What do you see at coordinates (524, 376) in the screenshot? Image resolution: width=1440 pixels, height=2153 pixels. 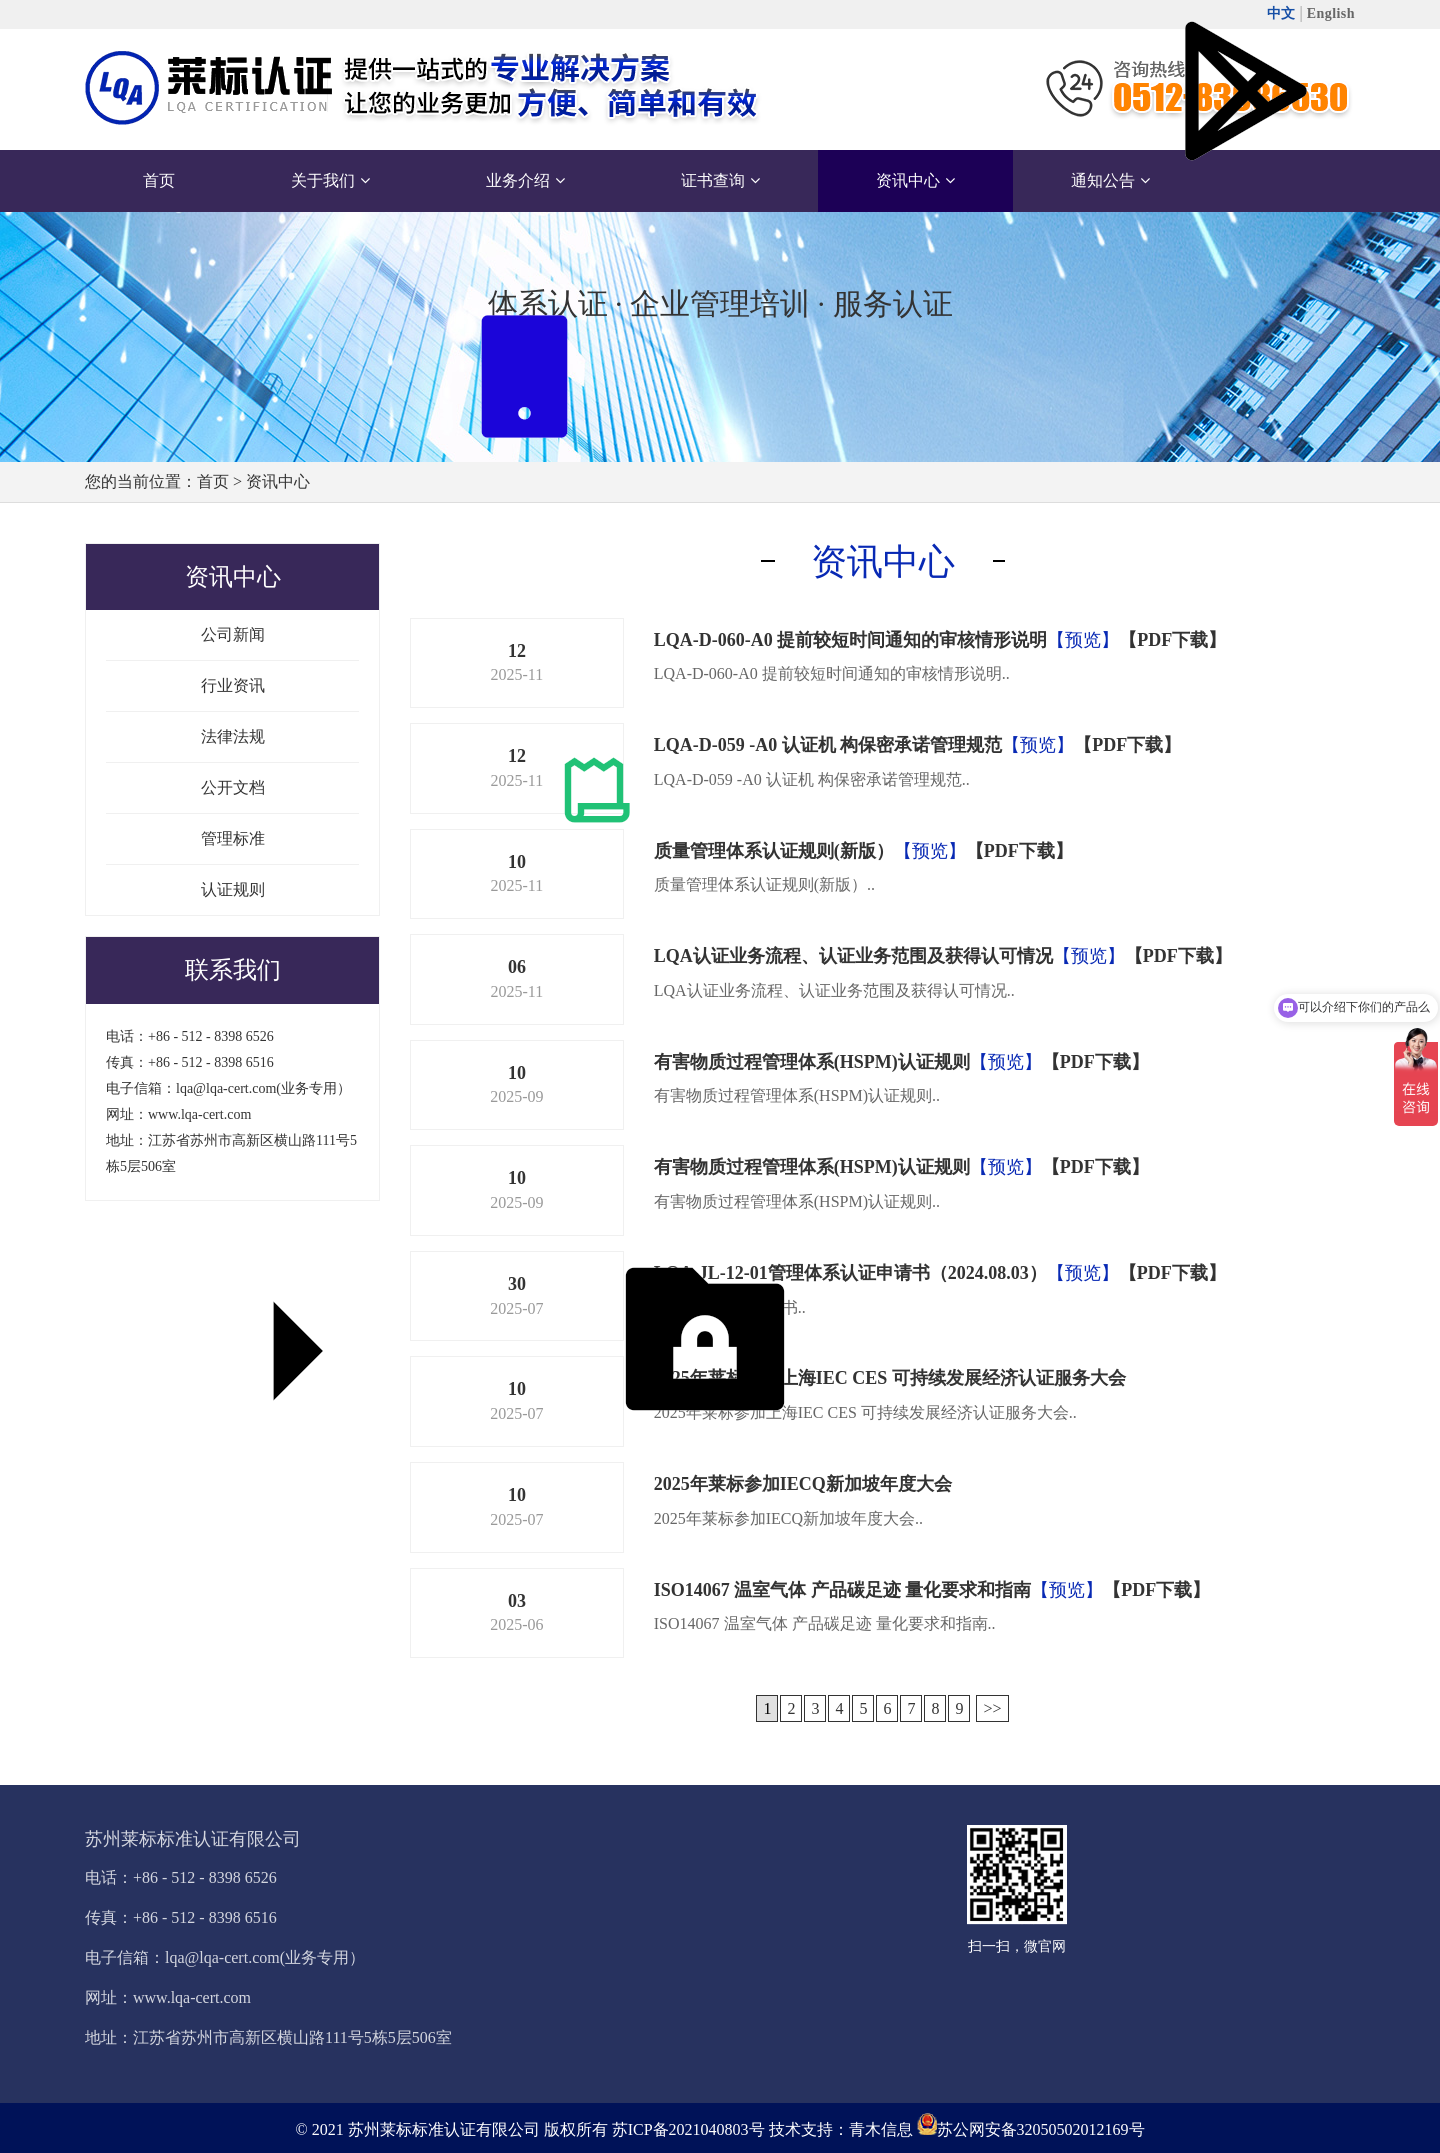 I see `access mobile device settings` at bounding box center [524, 376].